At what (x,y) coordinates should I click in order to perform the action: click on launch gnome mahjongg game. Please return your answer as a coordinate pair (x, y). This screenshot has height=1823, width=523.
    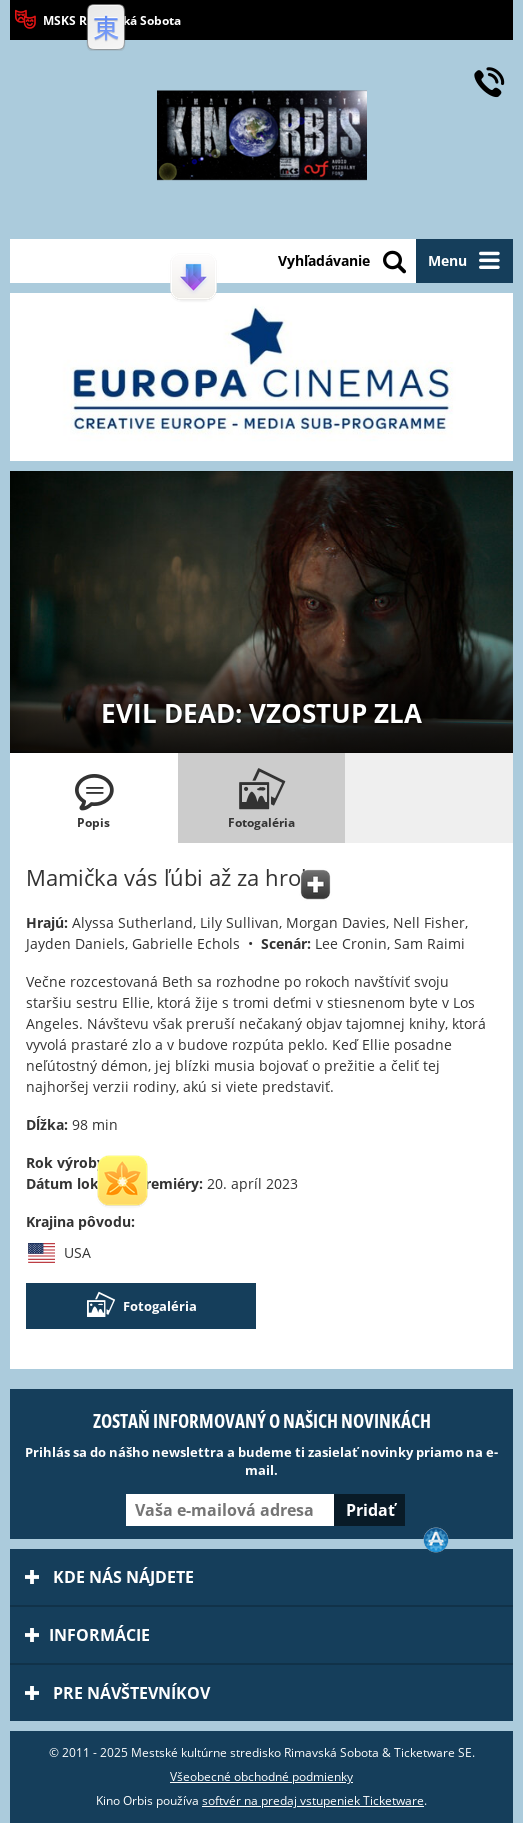
    Looking at the image, I should click on (106, 27).